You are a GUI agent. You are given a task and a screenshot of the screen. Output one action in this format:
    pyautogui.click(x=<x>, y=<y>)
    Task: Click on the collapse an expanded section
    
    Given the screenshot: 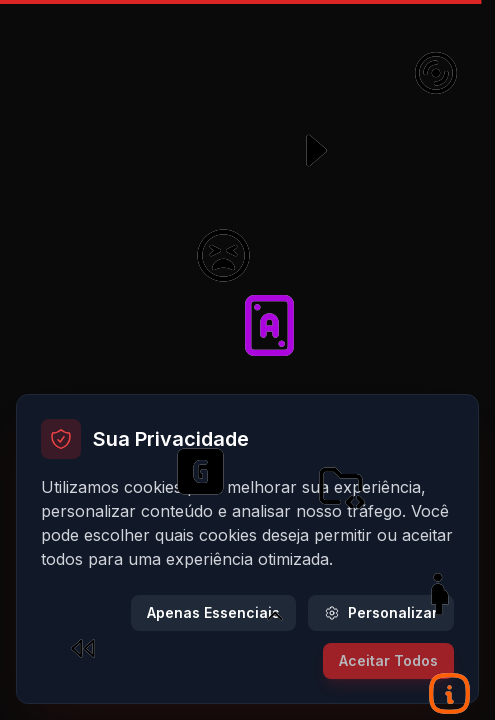 What is the action you would take?
    pyautogui.click(x=275, y=616)
    